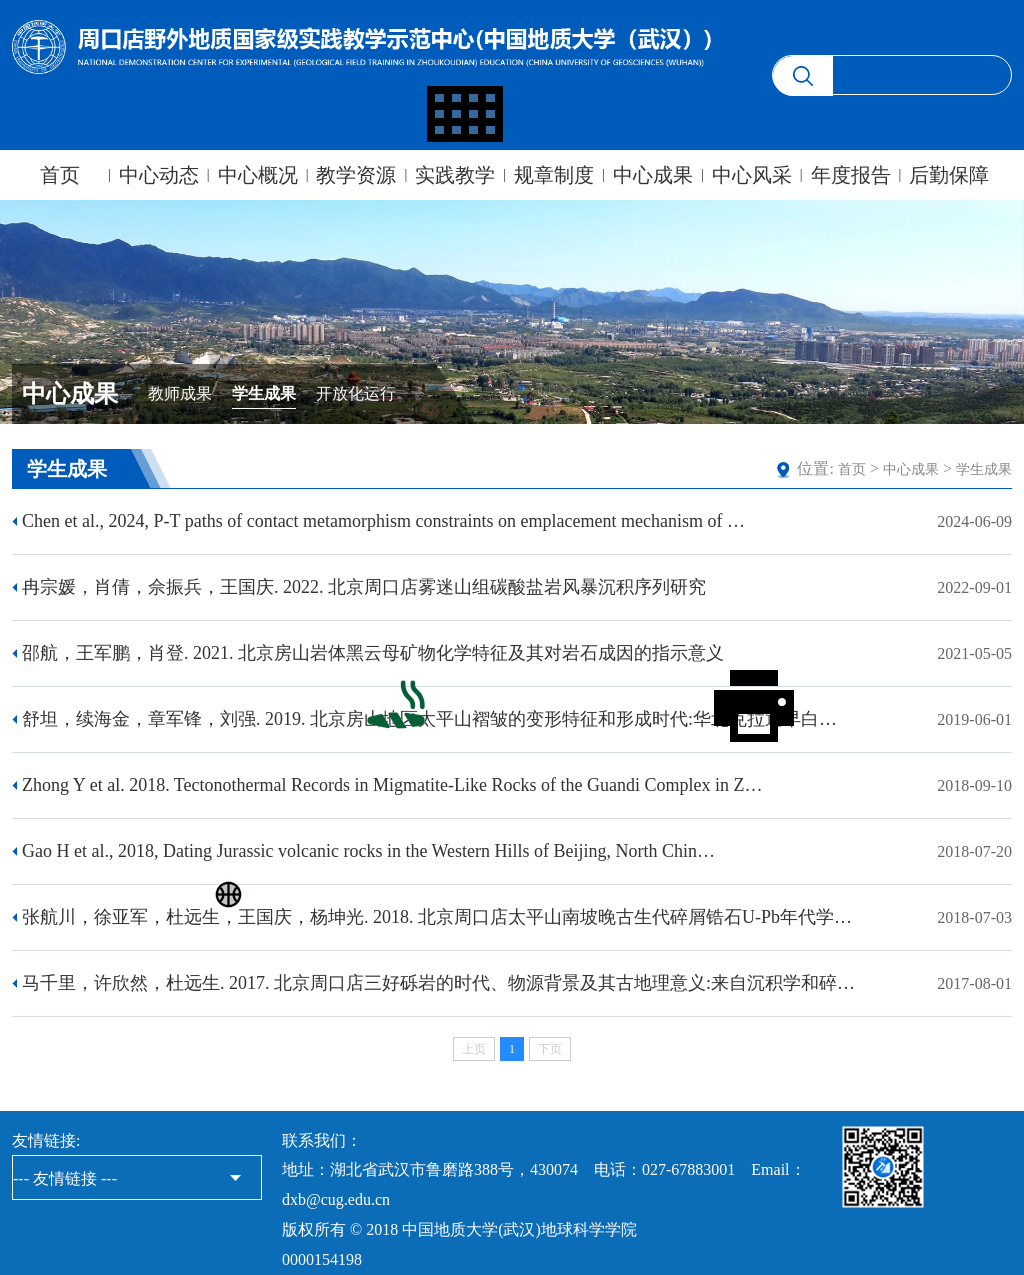 The width and height of the screenshot is (1024, 1275). Describe the element at coordinates (396, 706) in the screenshot. I see `indicates cannabis or smoking-related content` at that location.